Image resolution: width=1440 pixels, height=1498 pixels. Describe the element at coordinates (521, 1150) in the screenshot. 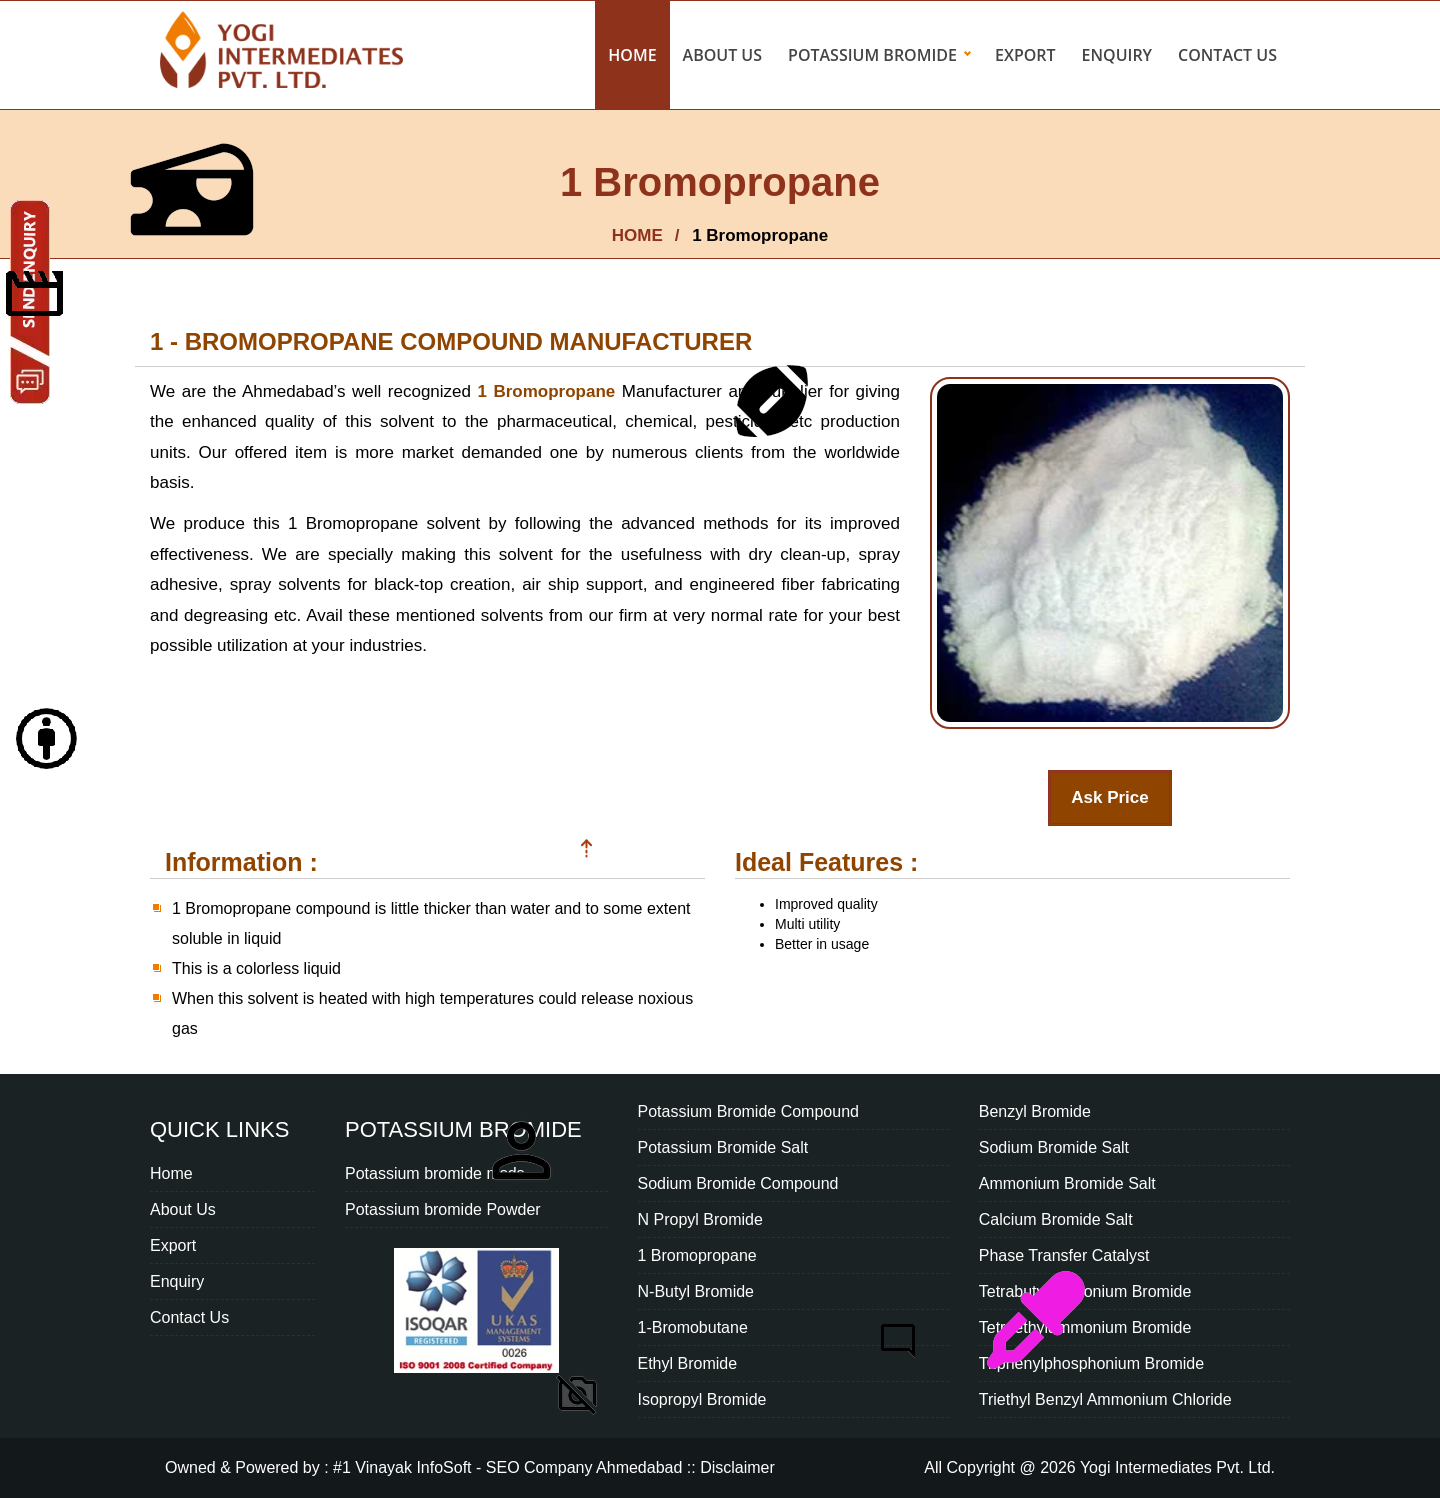

I see `view your profile` at that location.